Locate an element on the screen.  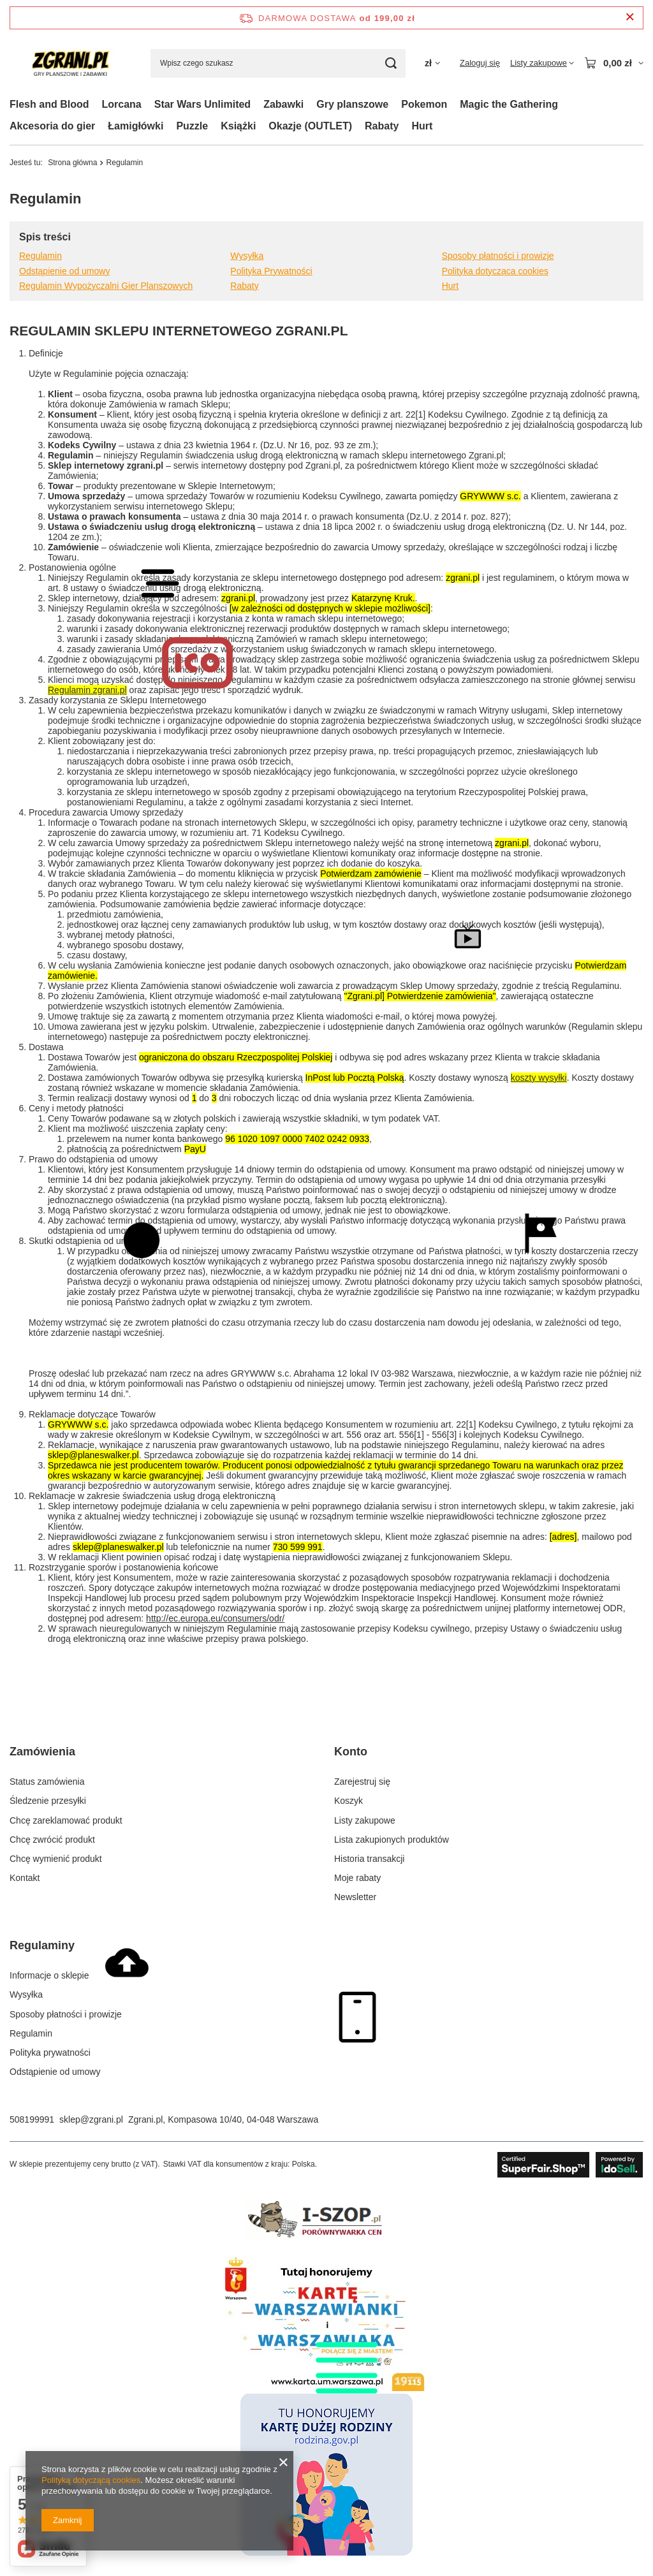
open navigation menu is located at coordinates (160, 583).